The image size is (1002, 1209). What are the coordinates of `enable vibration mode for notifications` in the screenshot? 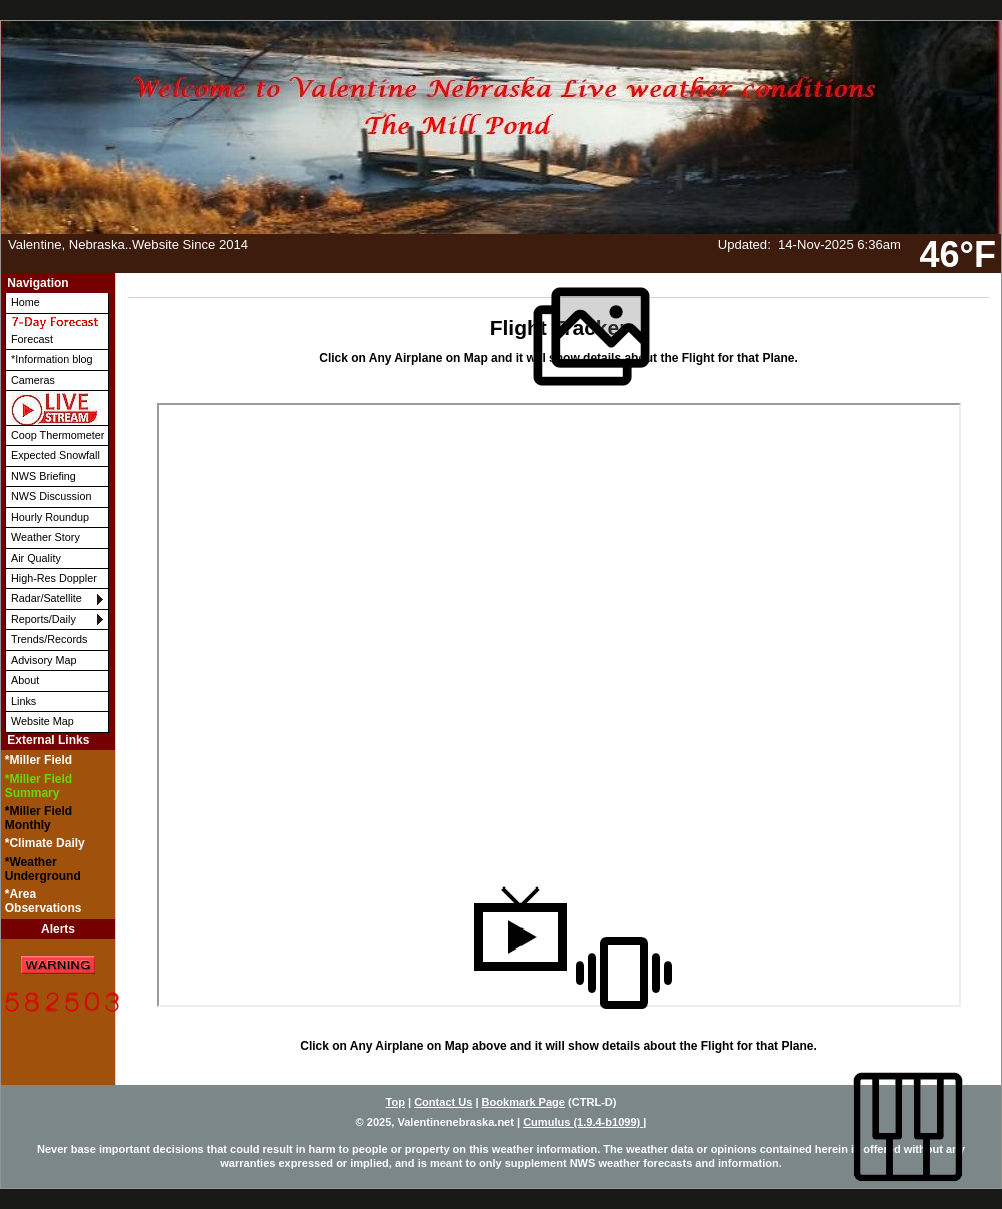 It's located at (624, 973).